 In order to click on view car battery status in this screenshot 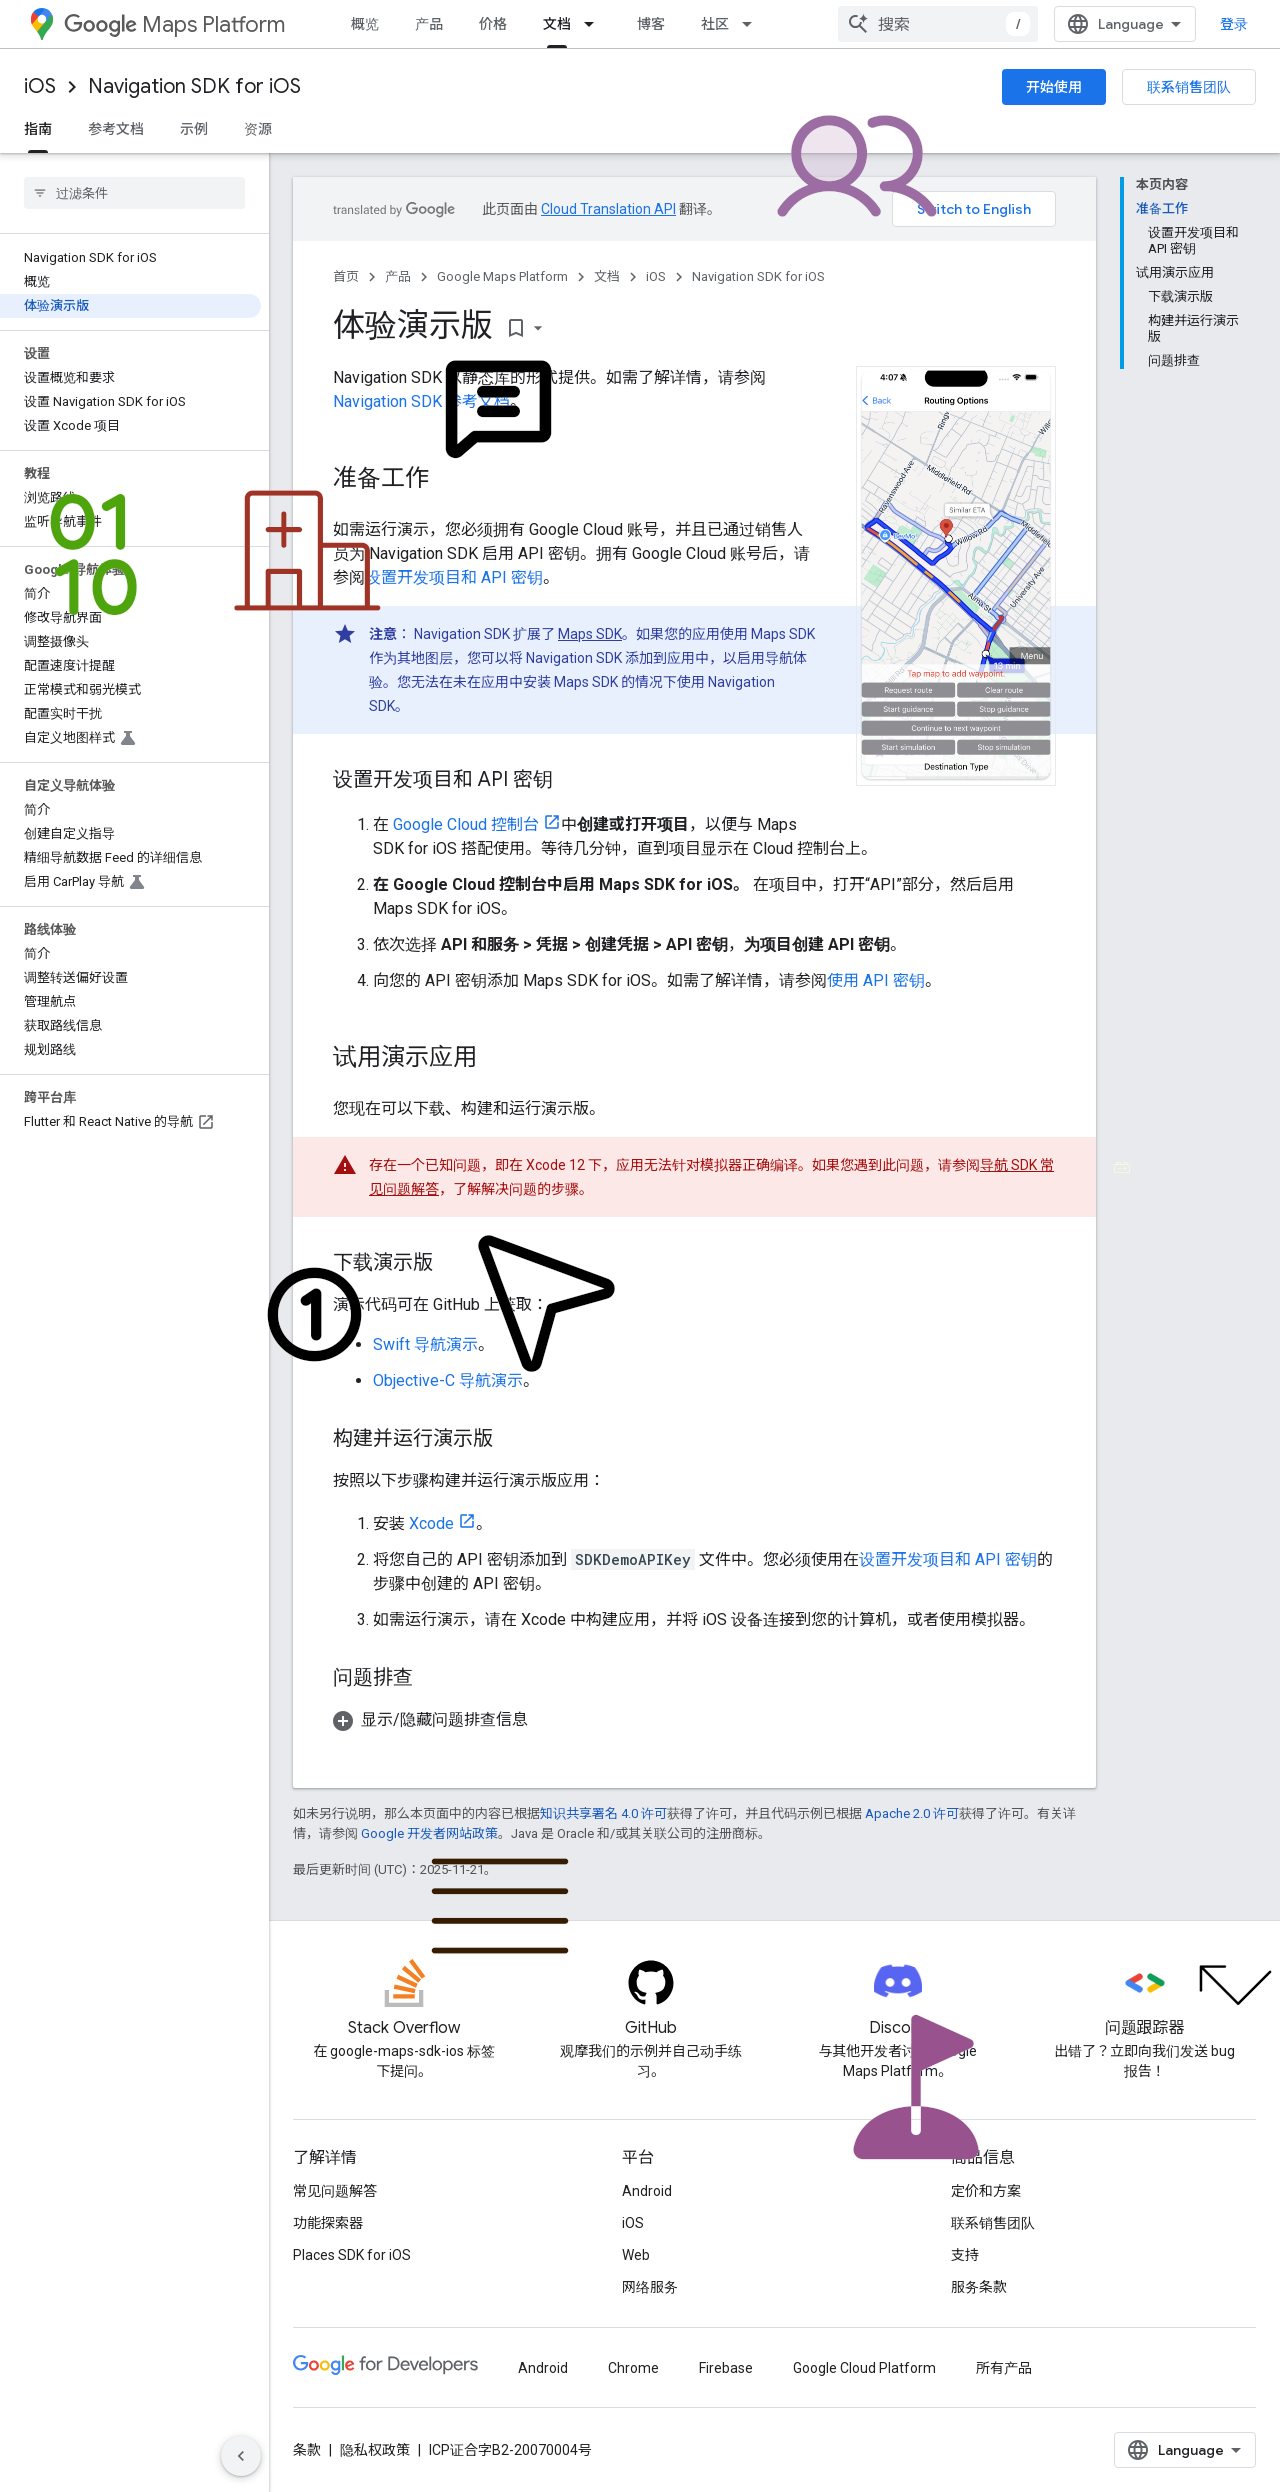, I will do `click(1122, 1168)`.